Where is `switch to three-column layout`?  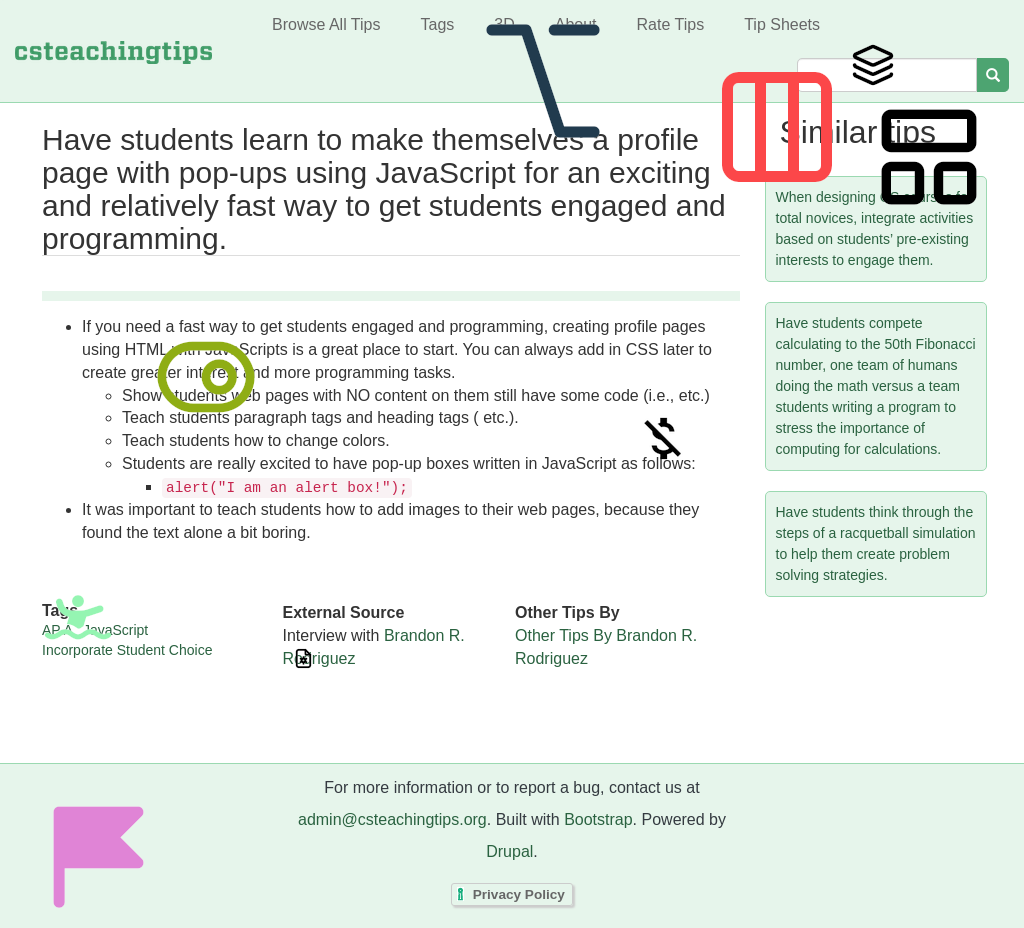 switch to three-column layout is located at coordinates (777, 127).